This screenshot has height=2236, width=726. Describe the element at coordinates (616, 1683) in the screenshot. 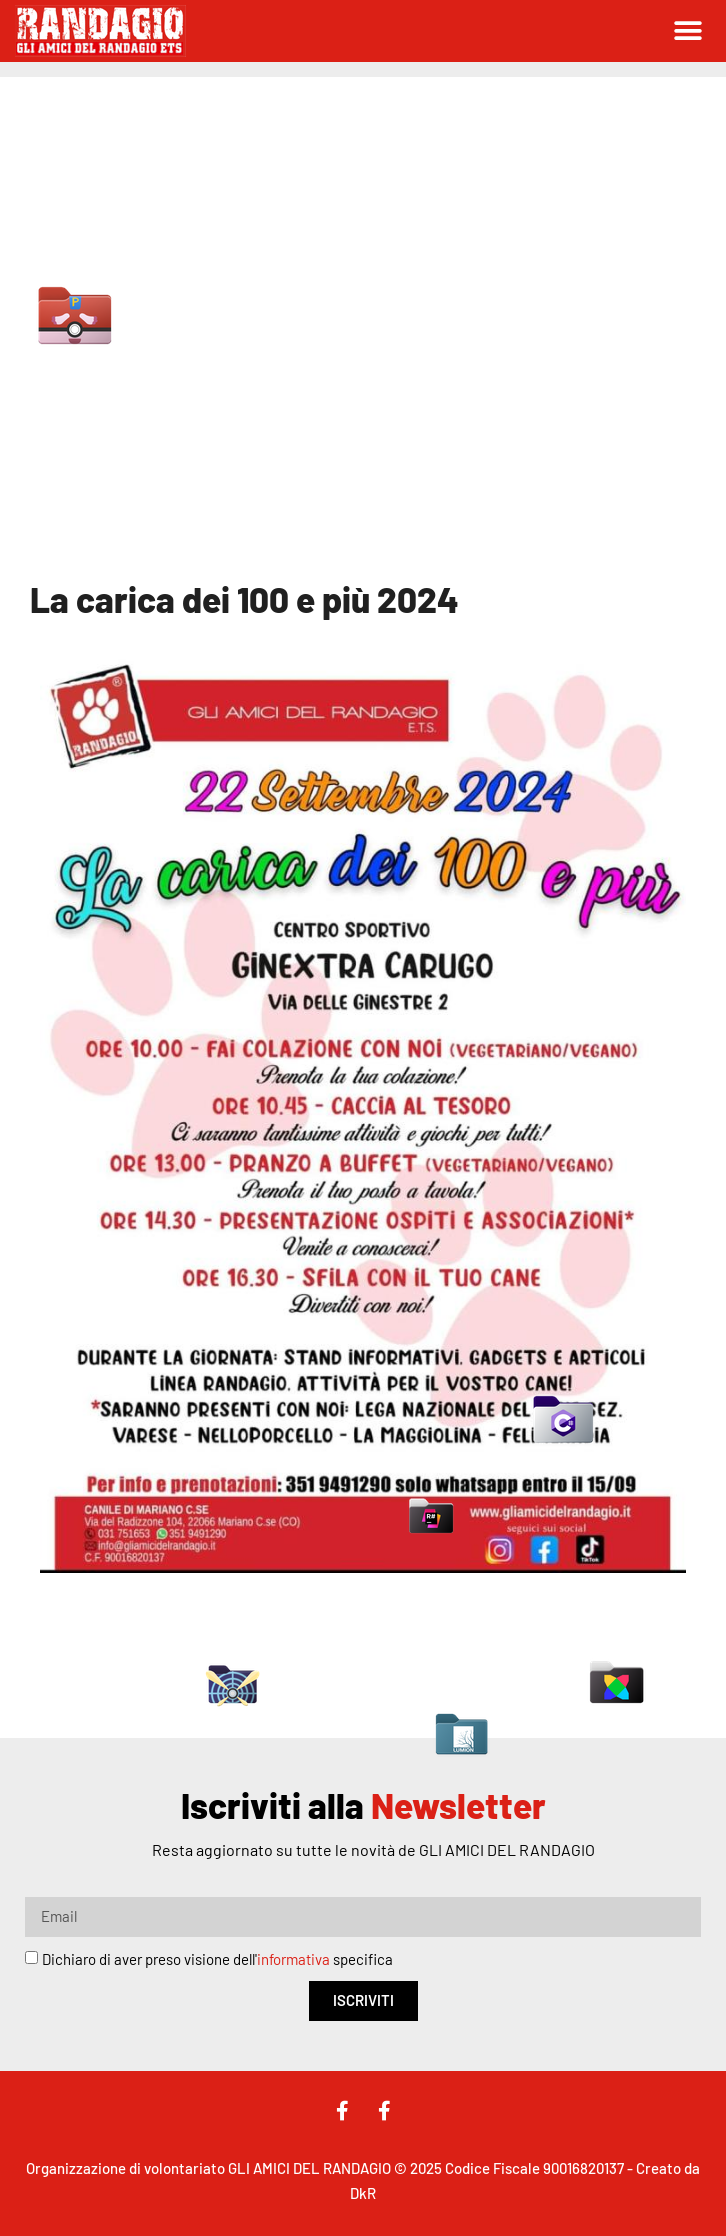

I see `folder containing haxe flixel game engine projects` at that location.